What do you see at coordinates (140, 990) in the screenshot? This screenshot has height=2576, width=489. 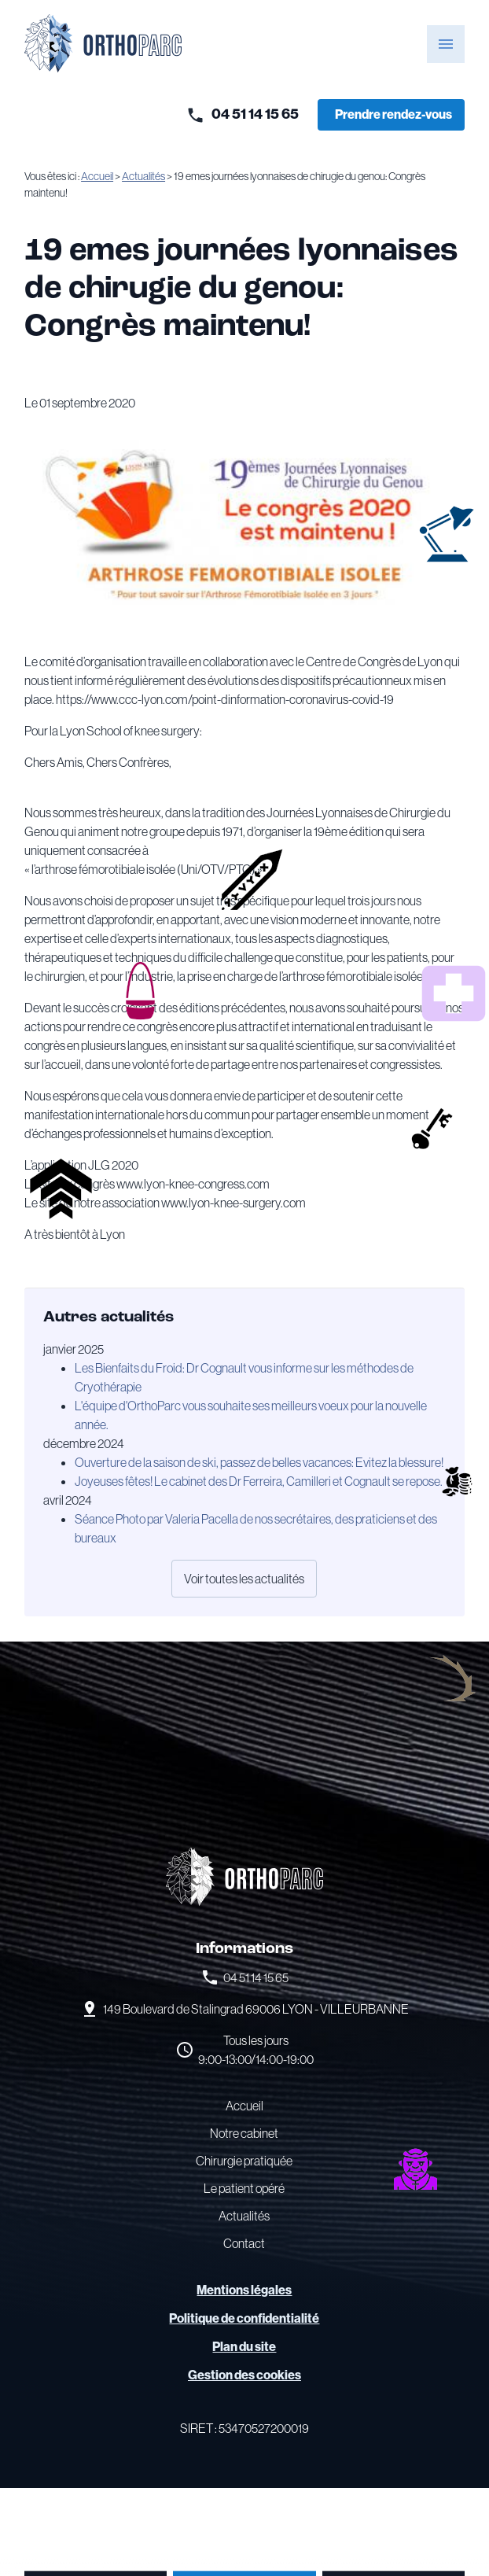 I see `access your shopping bag or cart` at bounding box center [140, 990].